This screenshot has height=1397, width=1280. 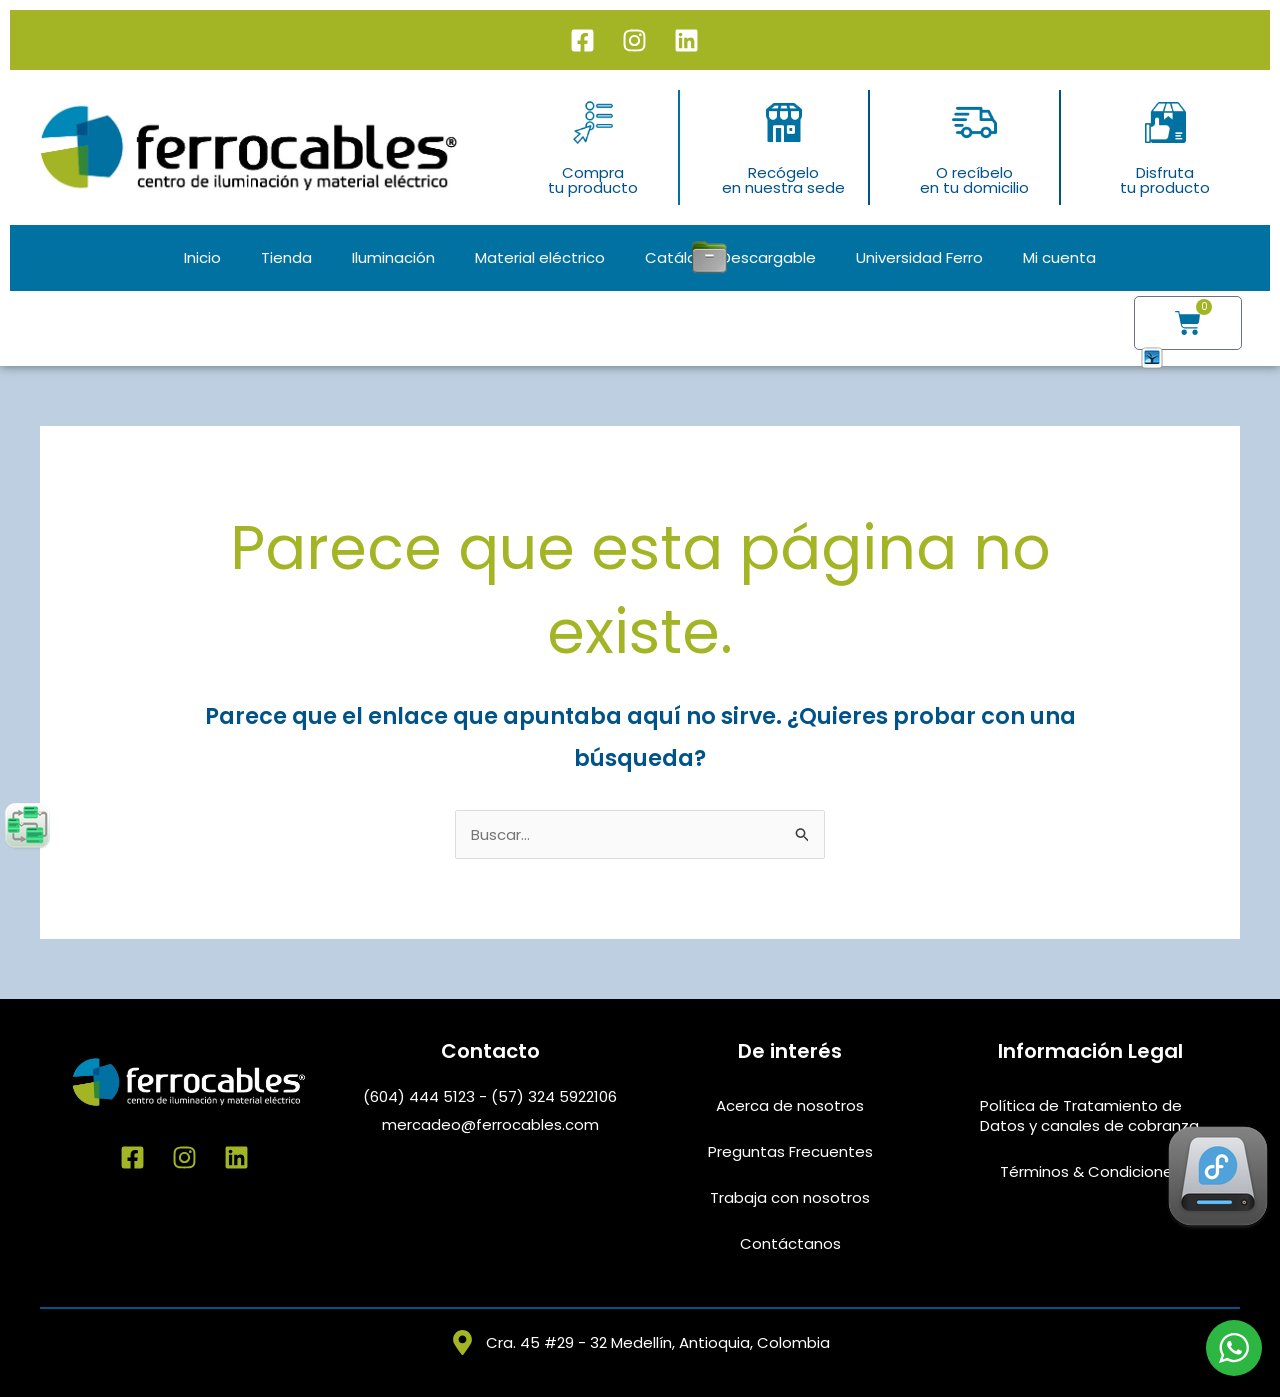 I want to click on open gaphor modeling application, so click(x=27, y=825).